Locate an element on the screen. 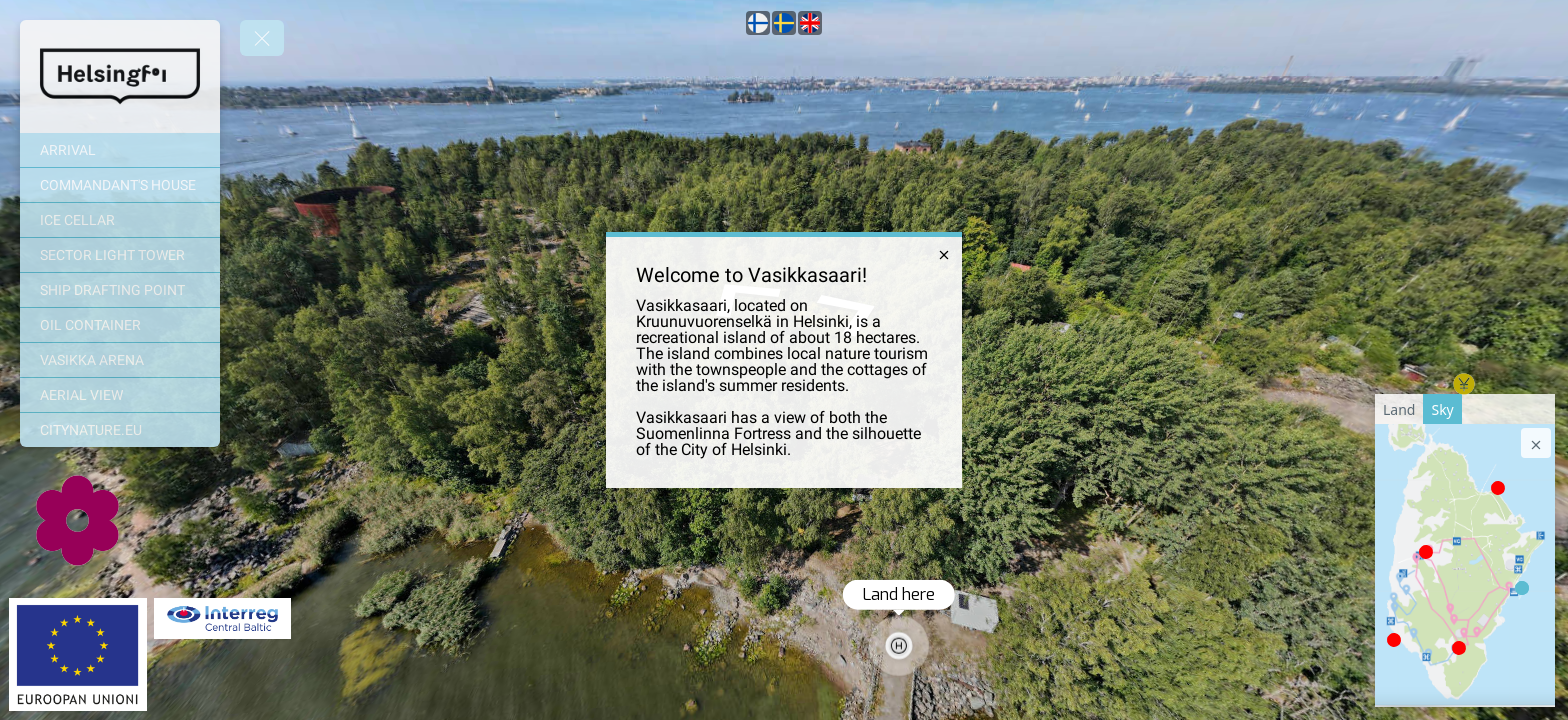 The image size is (1568, 720). access garden or plant care features is located at coordinates (77, 520).